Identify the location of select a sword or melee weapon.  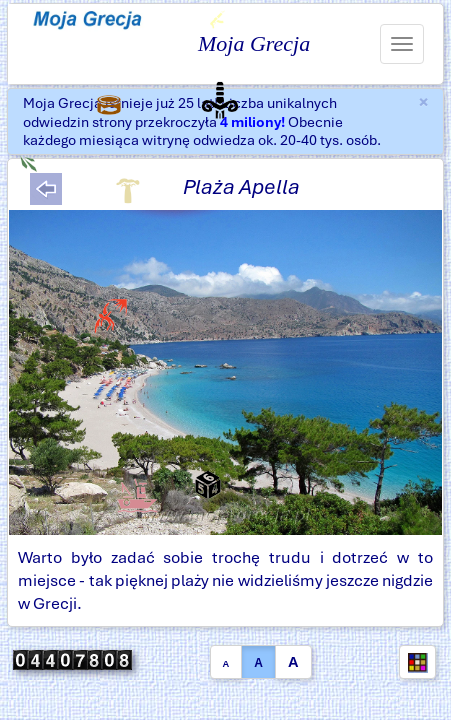
(220, 100).